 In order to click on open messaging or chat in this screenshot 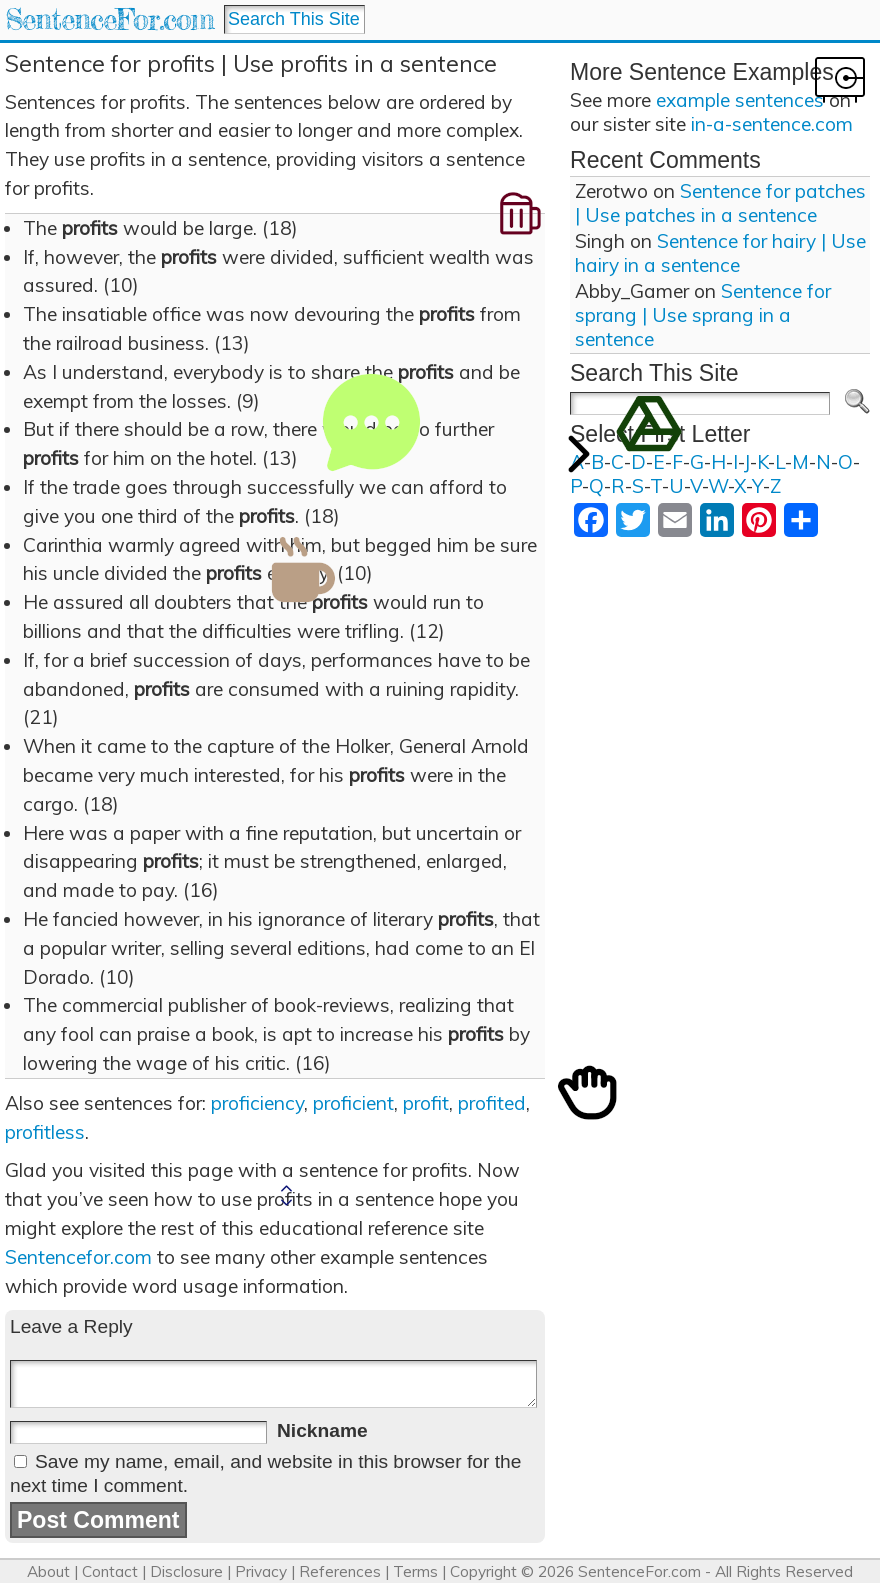, I will do `click(371, 422)`.